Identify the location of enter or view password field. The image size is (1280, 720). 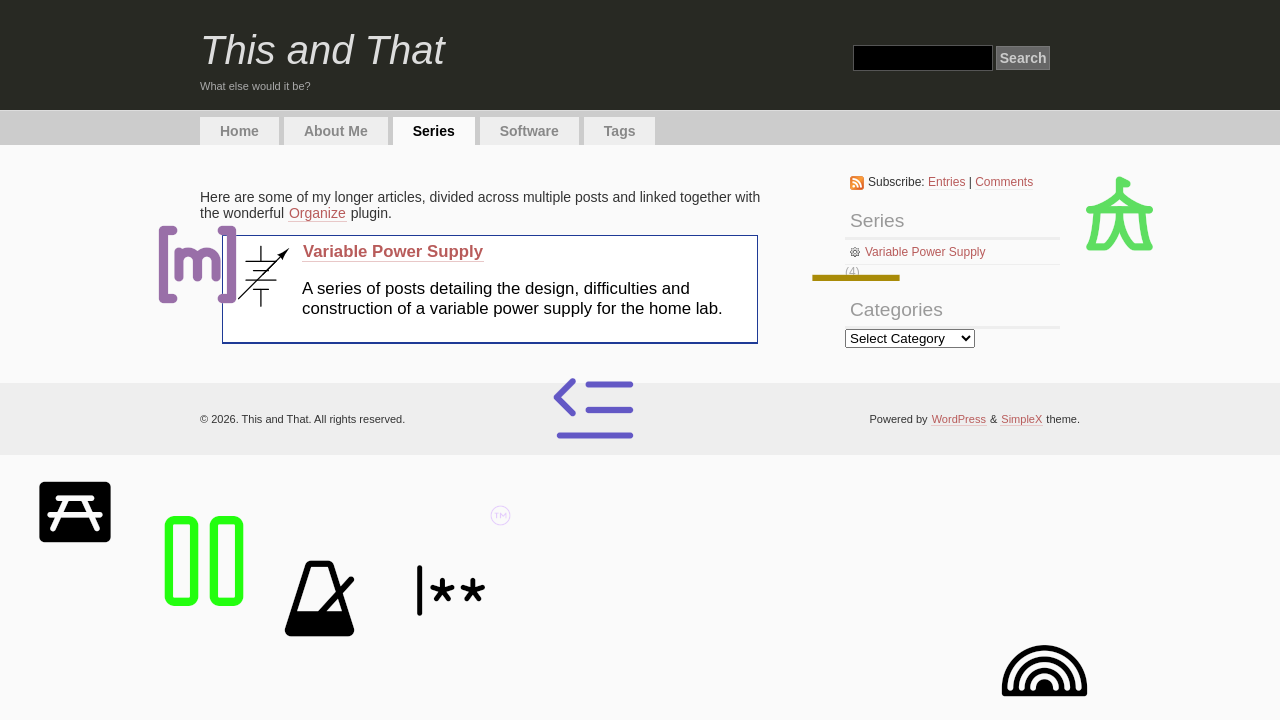
(447, 590).